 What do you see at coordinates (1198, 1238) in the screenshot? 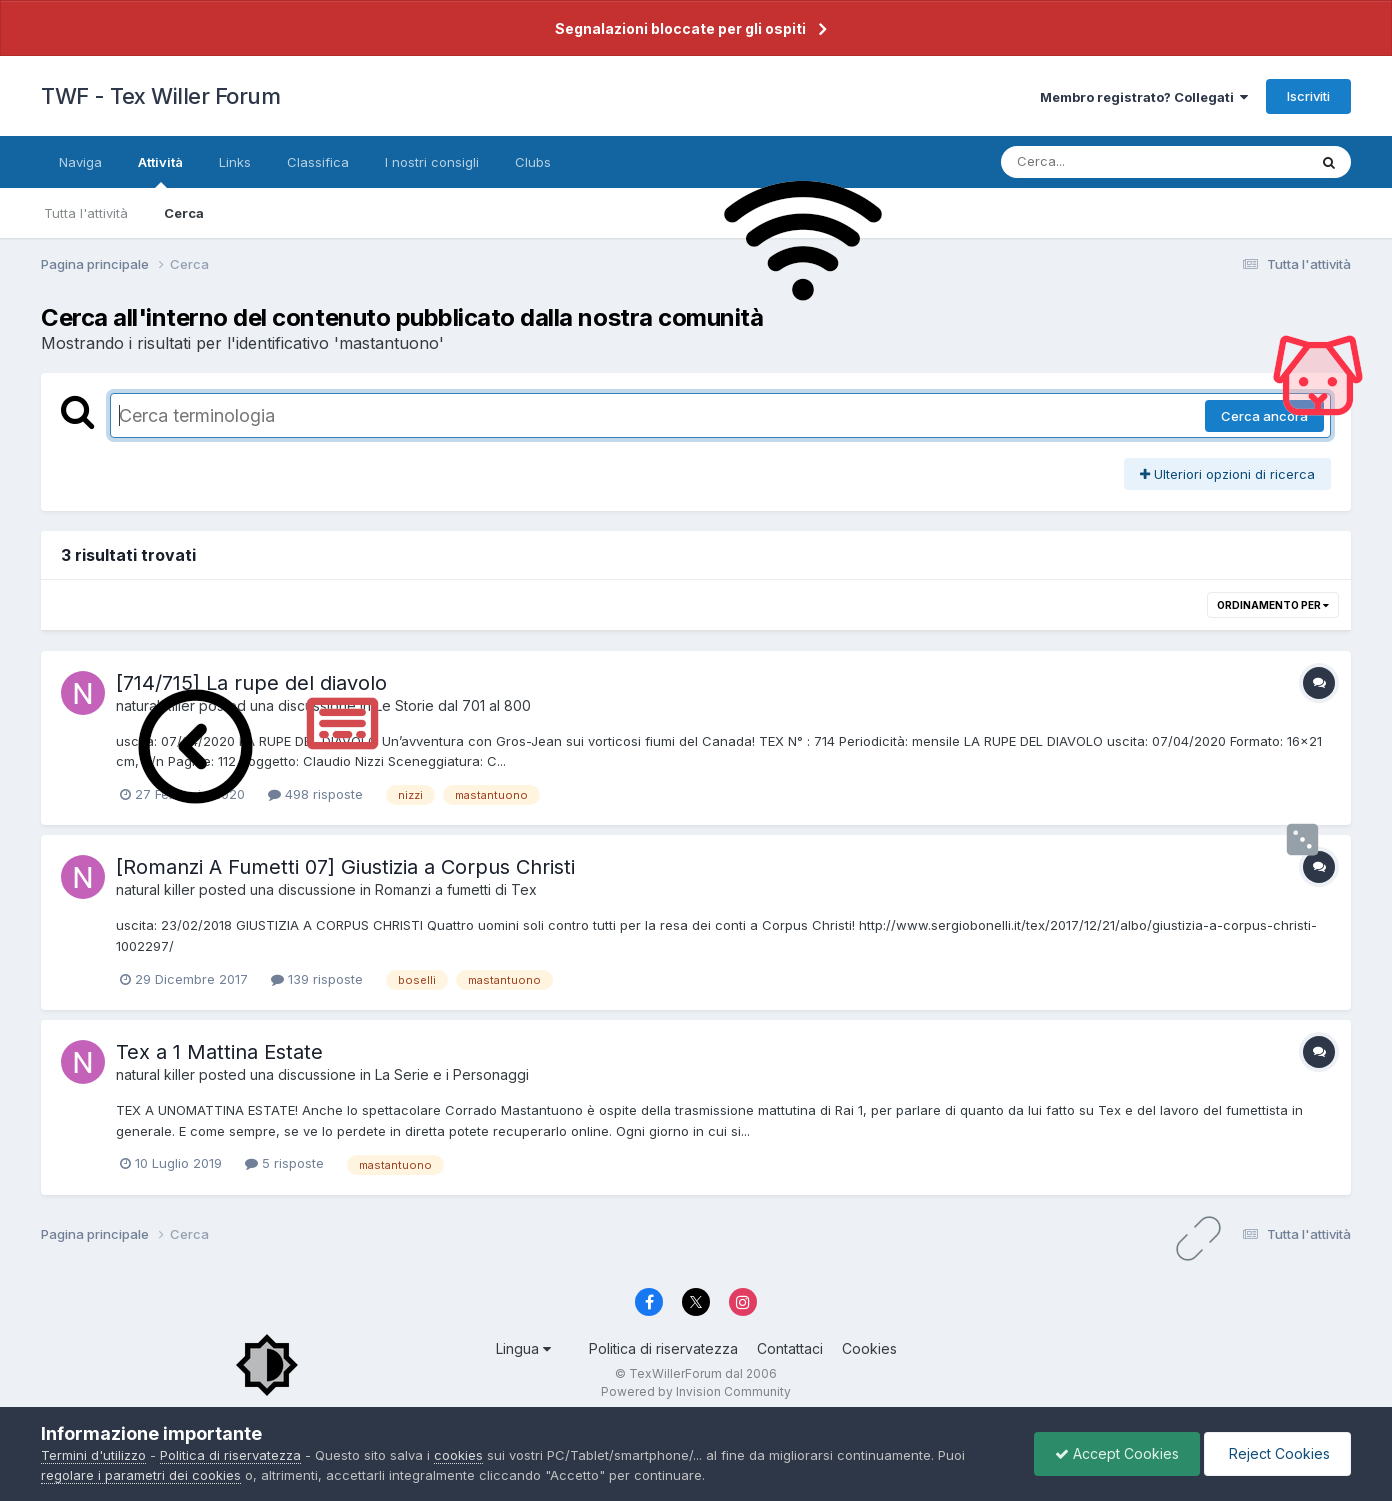
I see `unlink or break a connection` at bounding box center [1198, 1238].